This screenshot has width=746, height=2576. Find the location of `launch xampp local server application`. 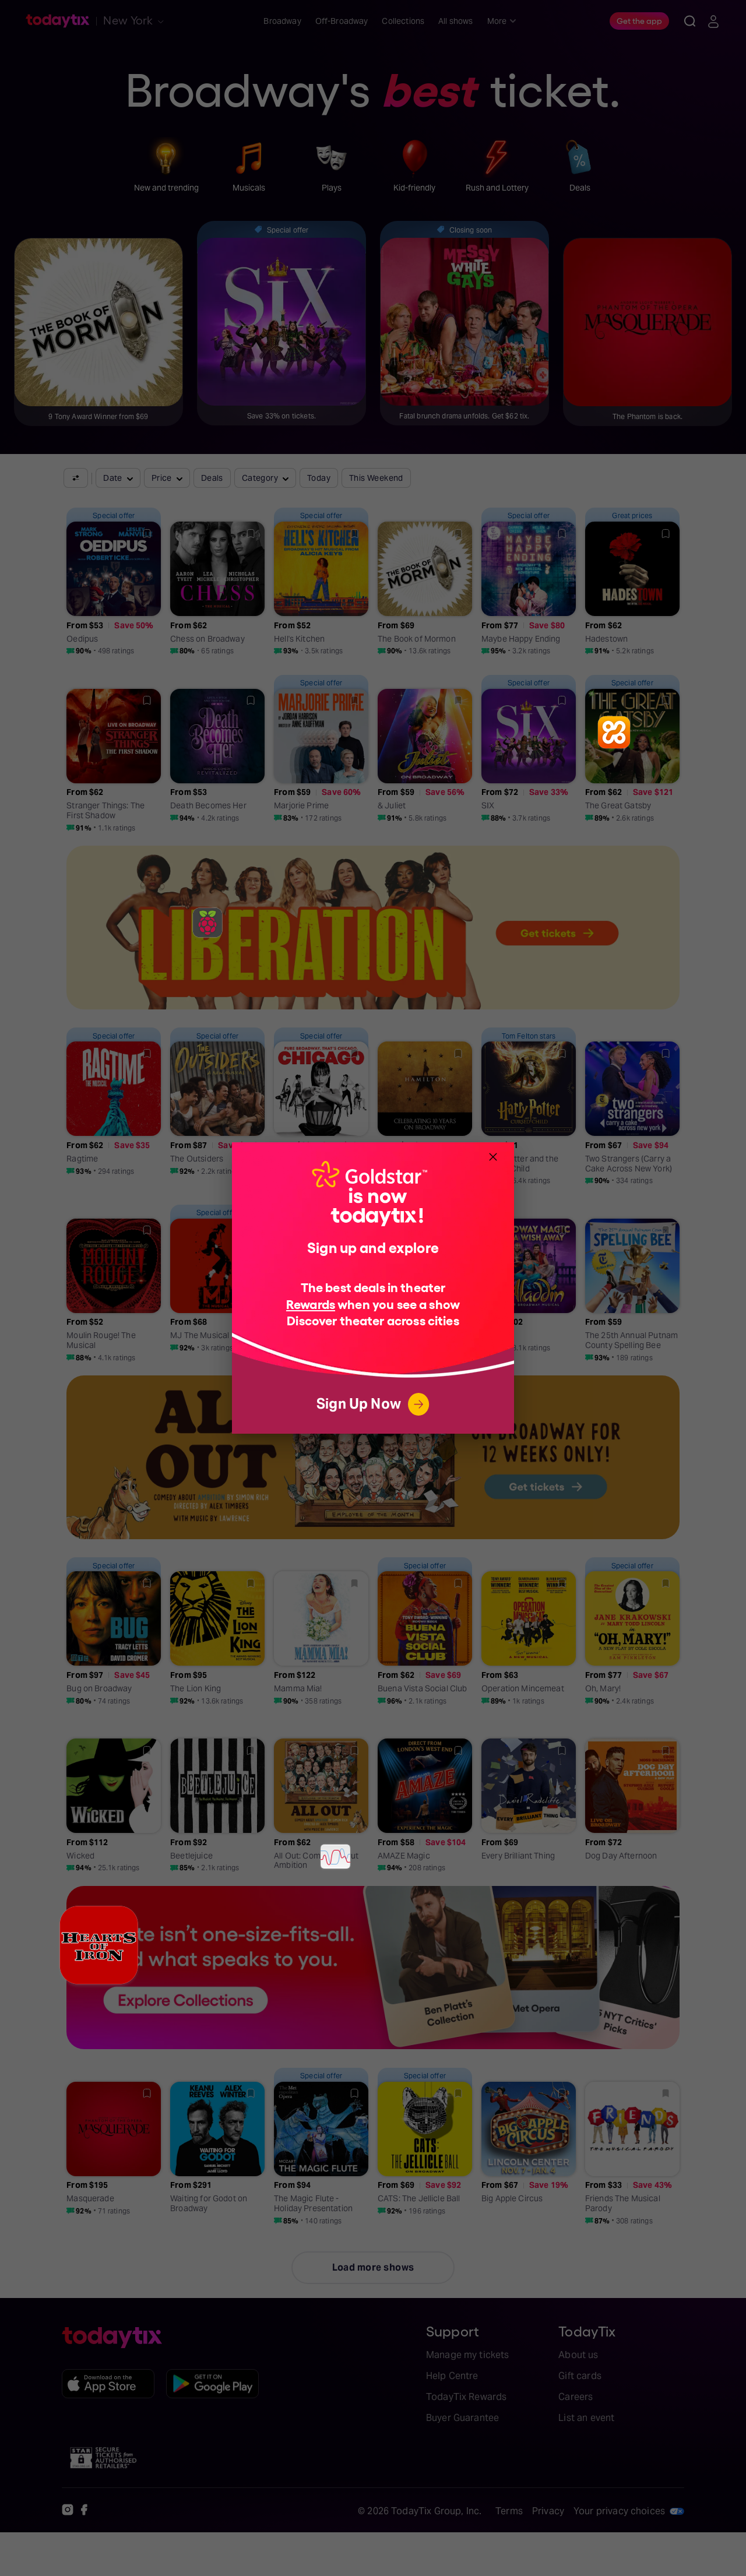

launch xampp local server application is located at coordinates (614, 732).